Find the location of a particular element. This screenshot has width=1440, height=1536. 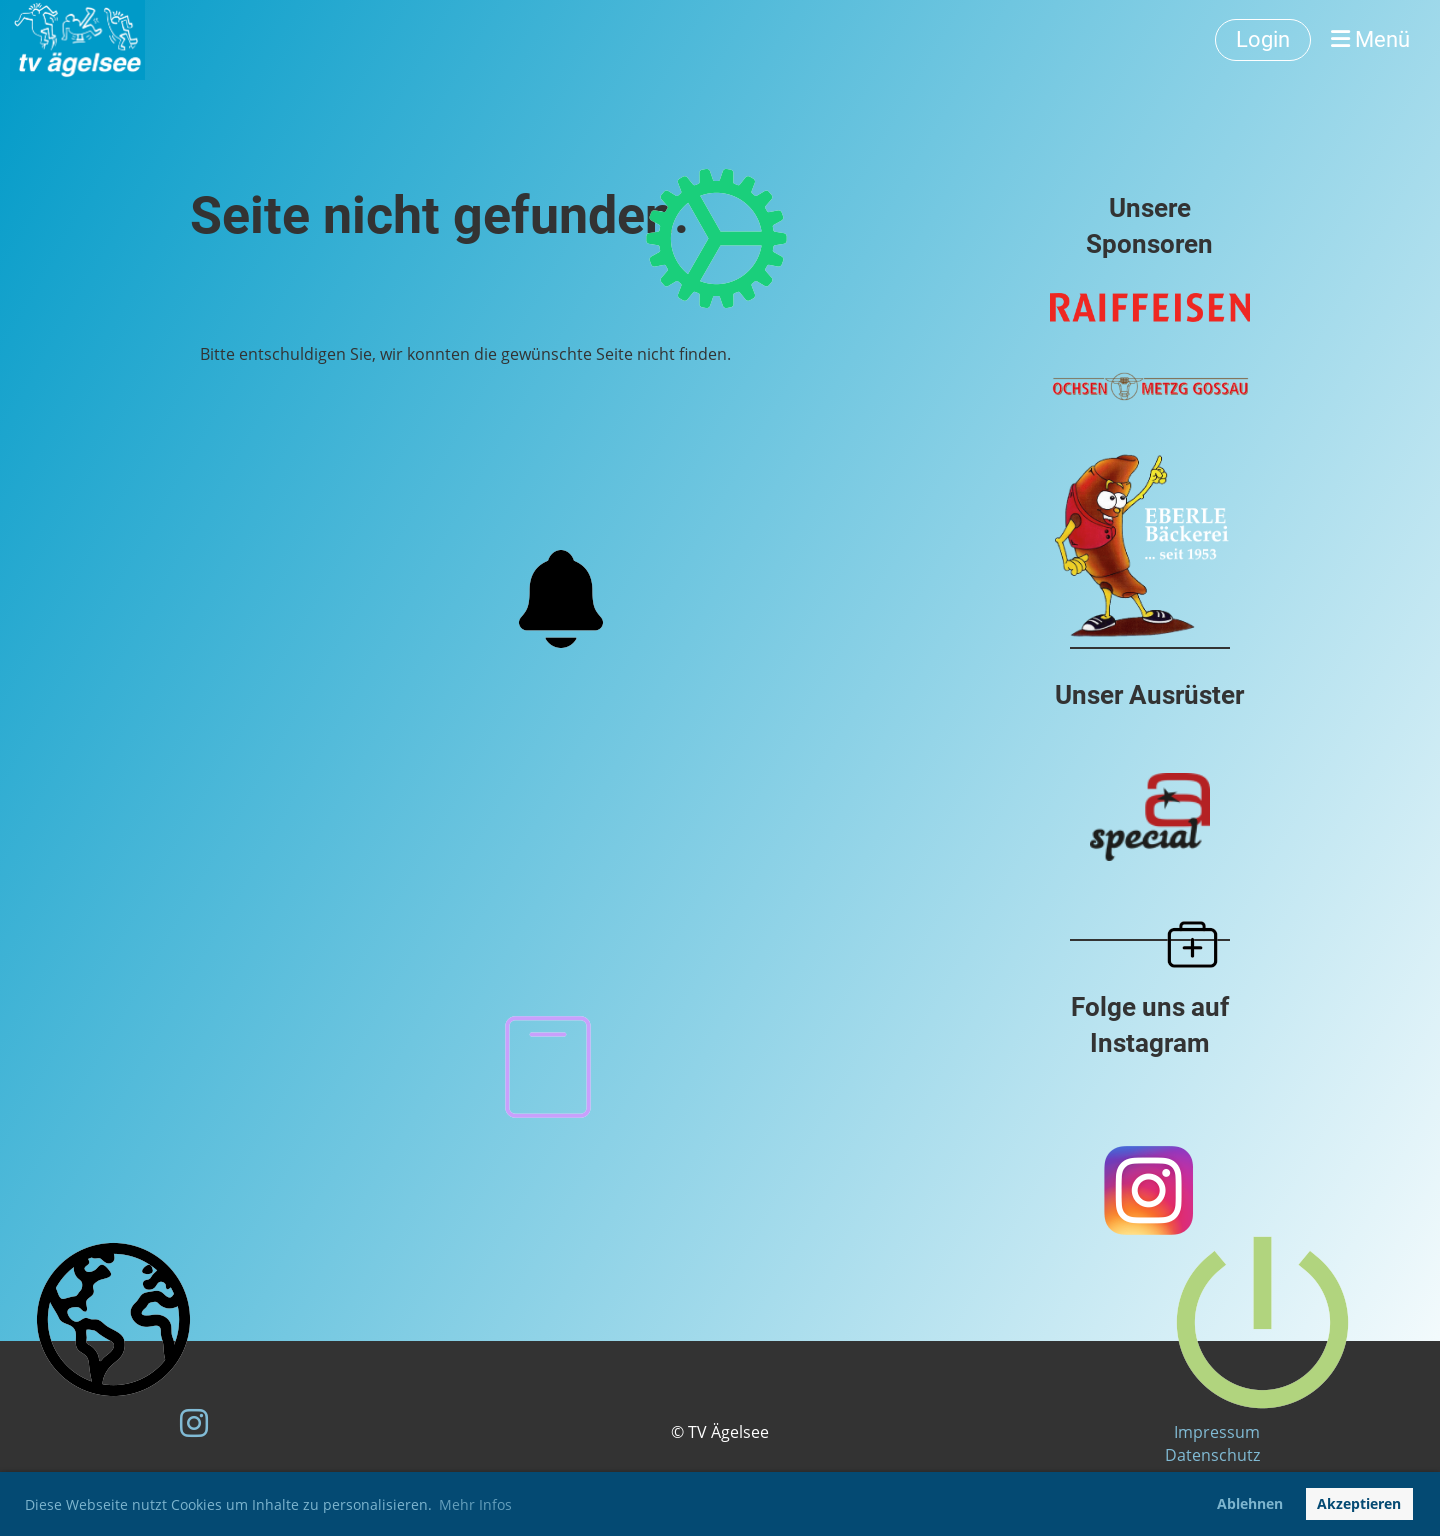

turn off or shut down the device is located at coordinates (1262, 1322).